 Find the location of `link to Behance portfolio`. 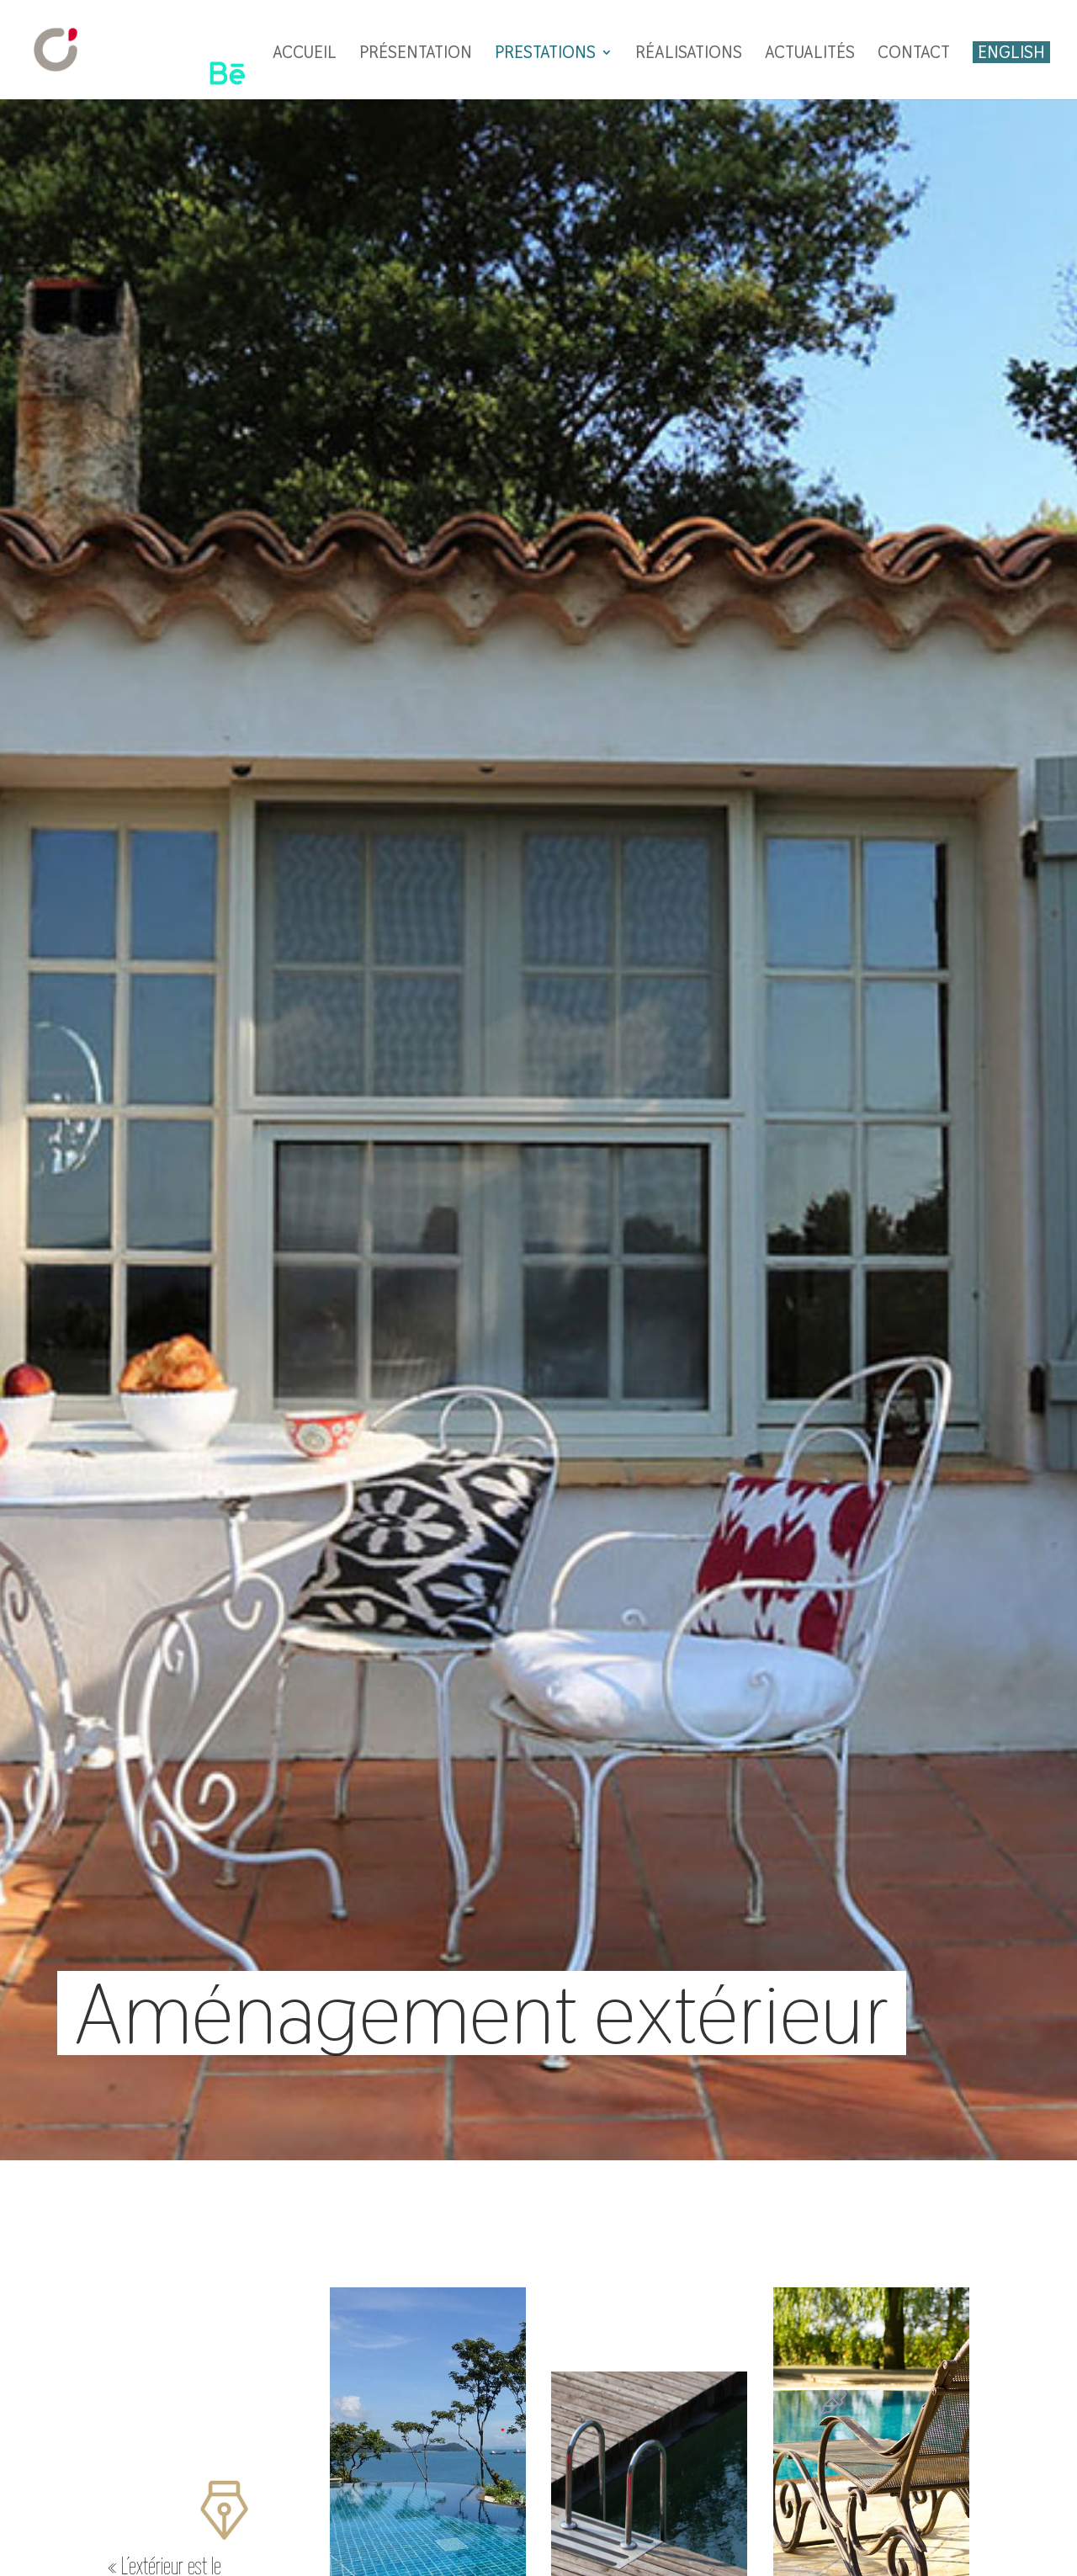

link to Behance portfolio is located at coordinates (226, 73).